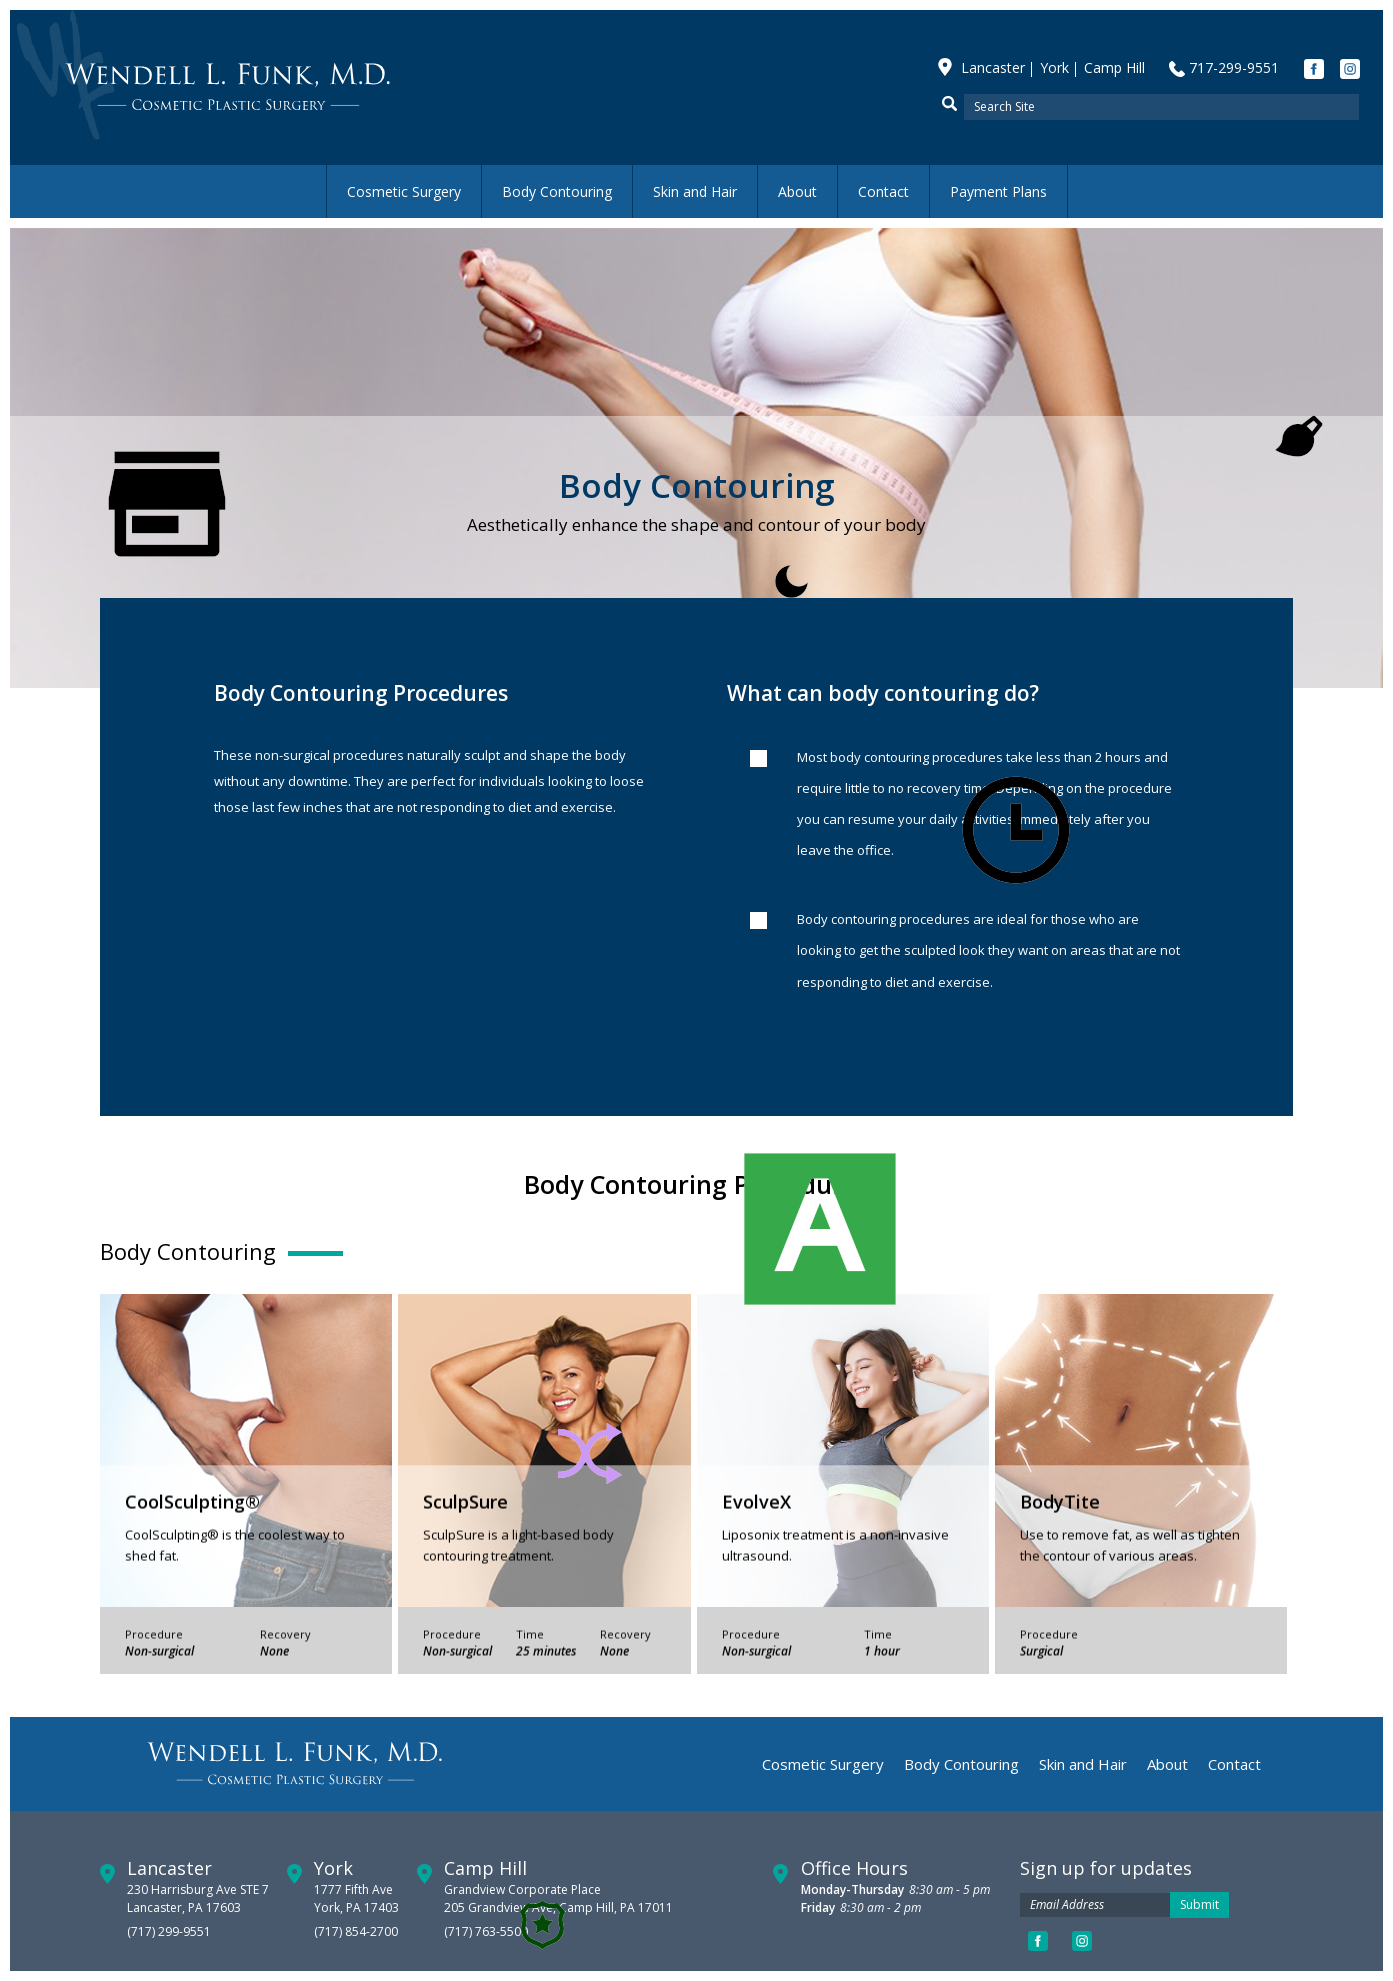 This screenshot has height=1981, width=1393. What do you see at coordinates (542, 1924) in the screenshot?
I see `indicates law enforcement or official authority` at bounding box center [542, 1924].